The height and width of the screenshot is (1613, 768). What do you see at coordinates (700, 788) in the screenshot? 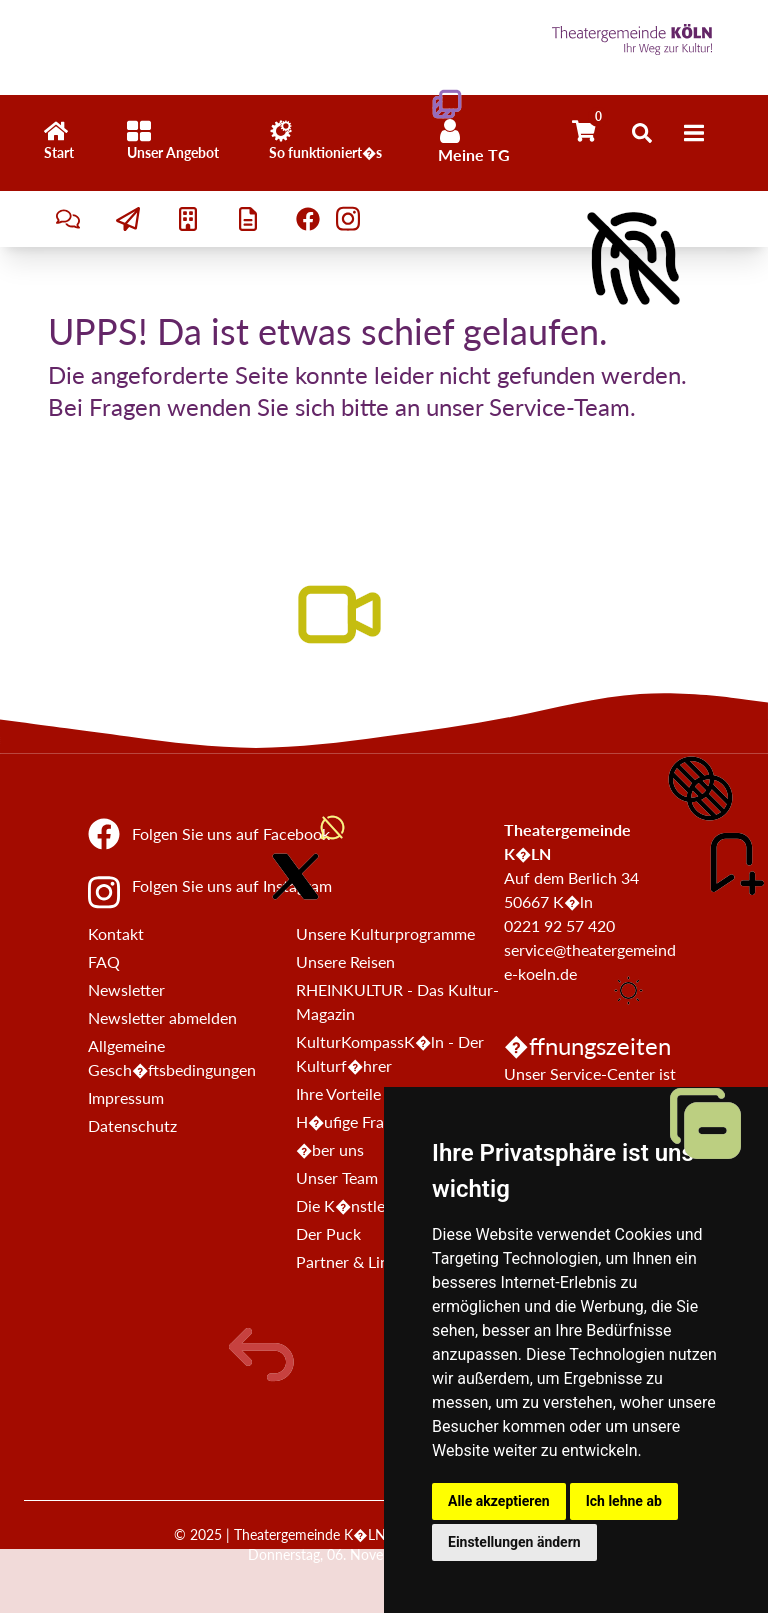
I see `merge or combine selected elements` at bounding box center [700, 788].